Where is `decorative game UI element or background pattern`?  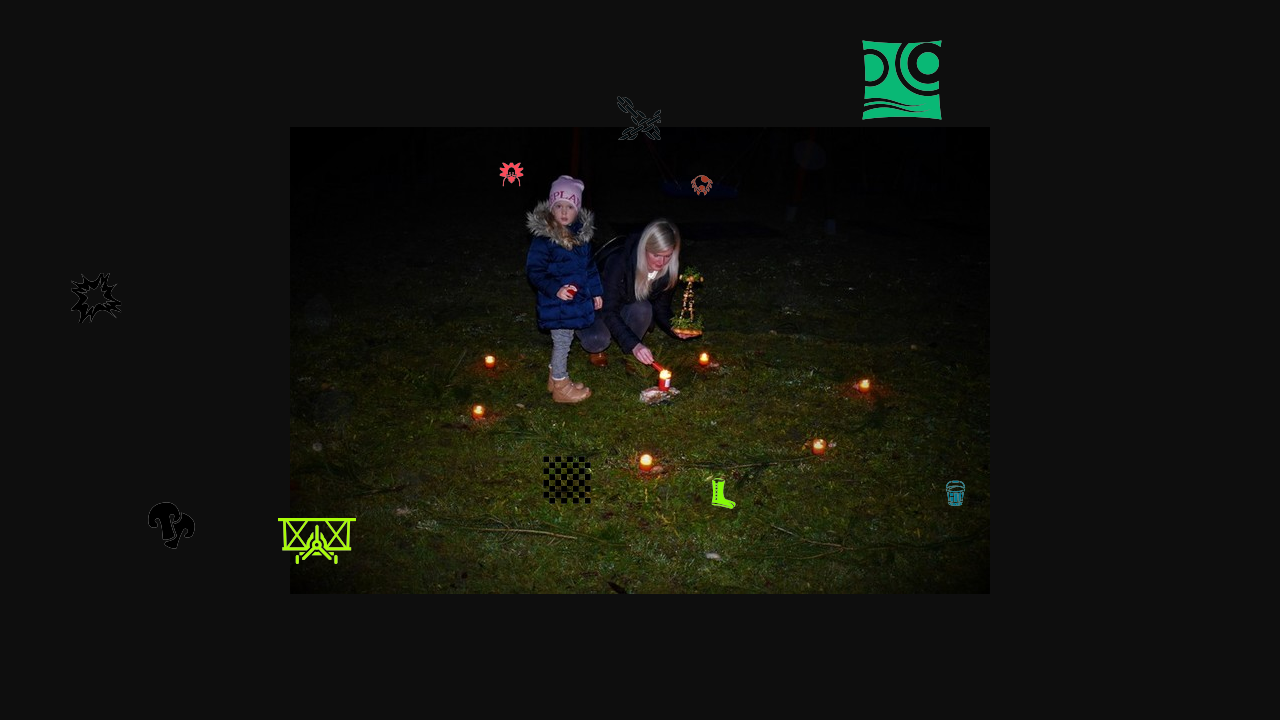 decorative game UI element or background pattern is located at coordinates (902, 80).